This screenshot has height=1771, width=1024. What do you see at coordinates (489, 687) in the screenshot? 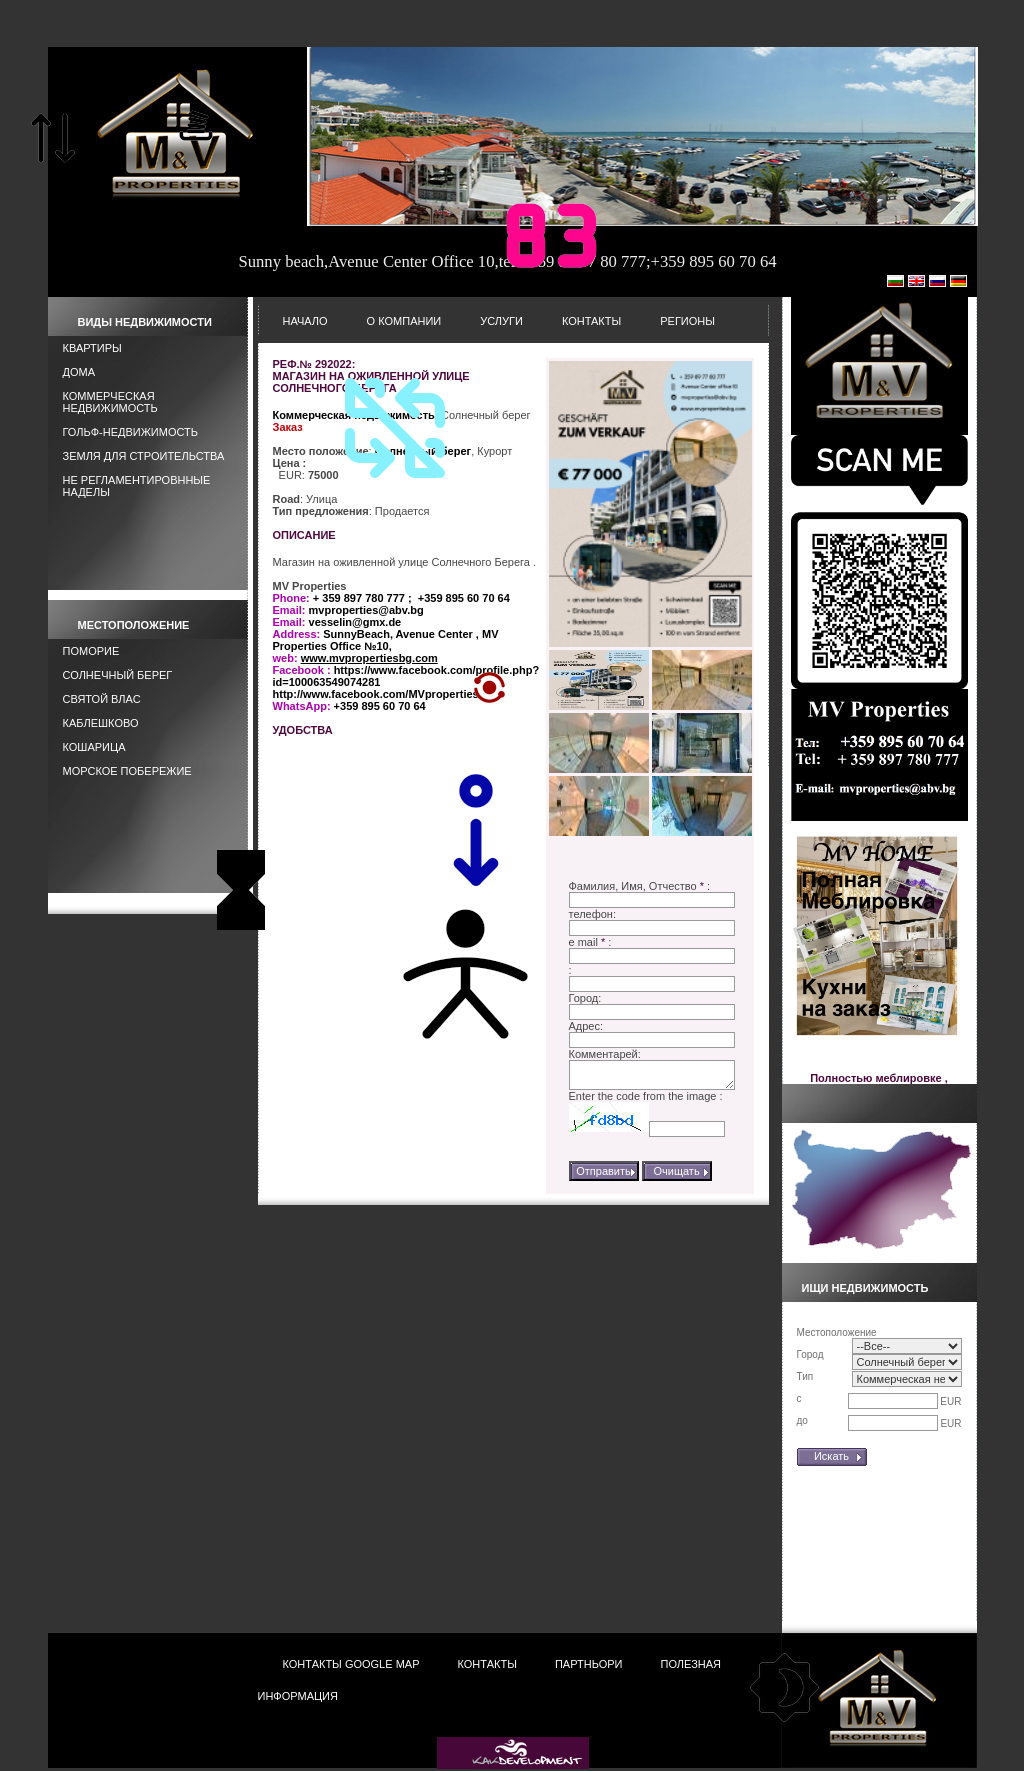
I see `analyze or process data` at bounding box center [489, 687].